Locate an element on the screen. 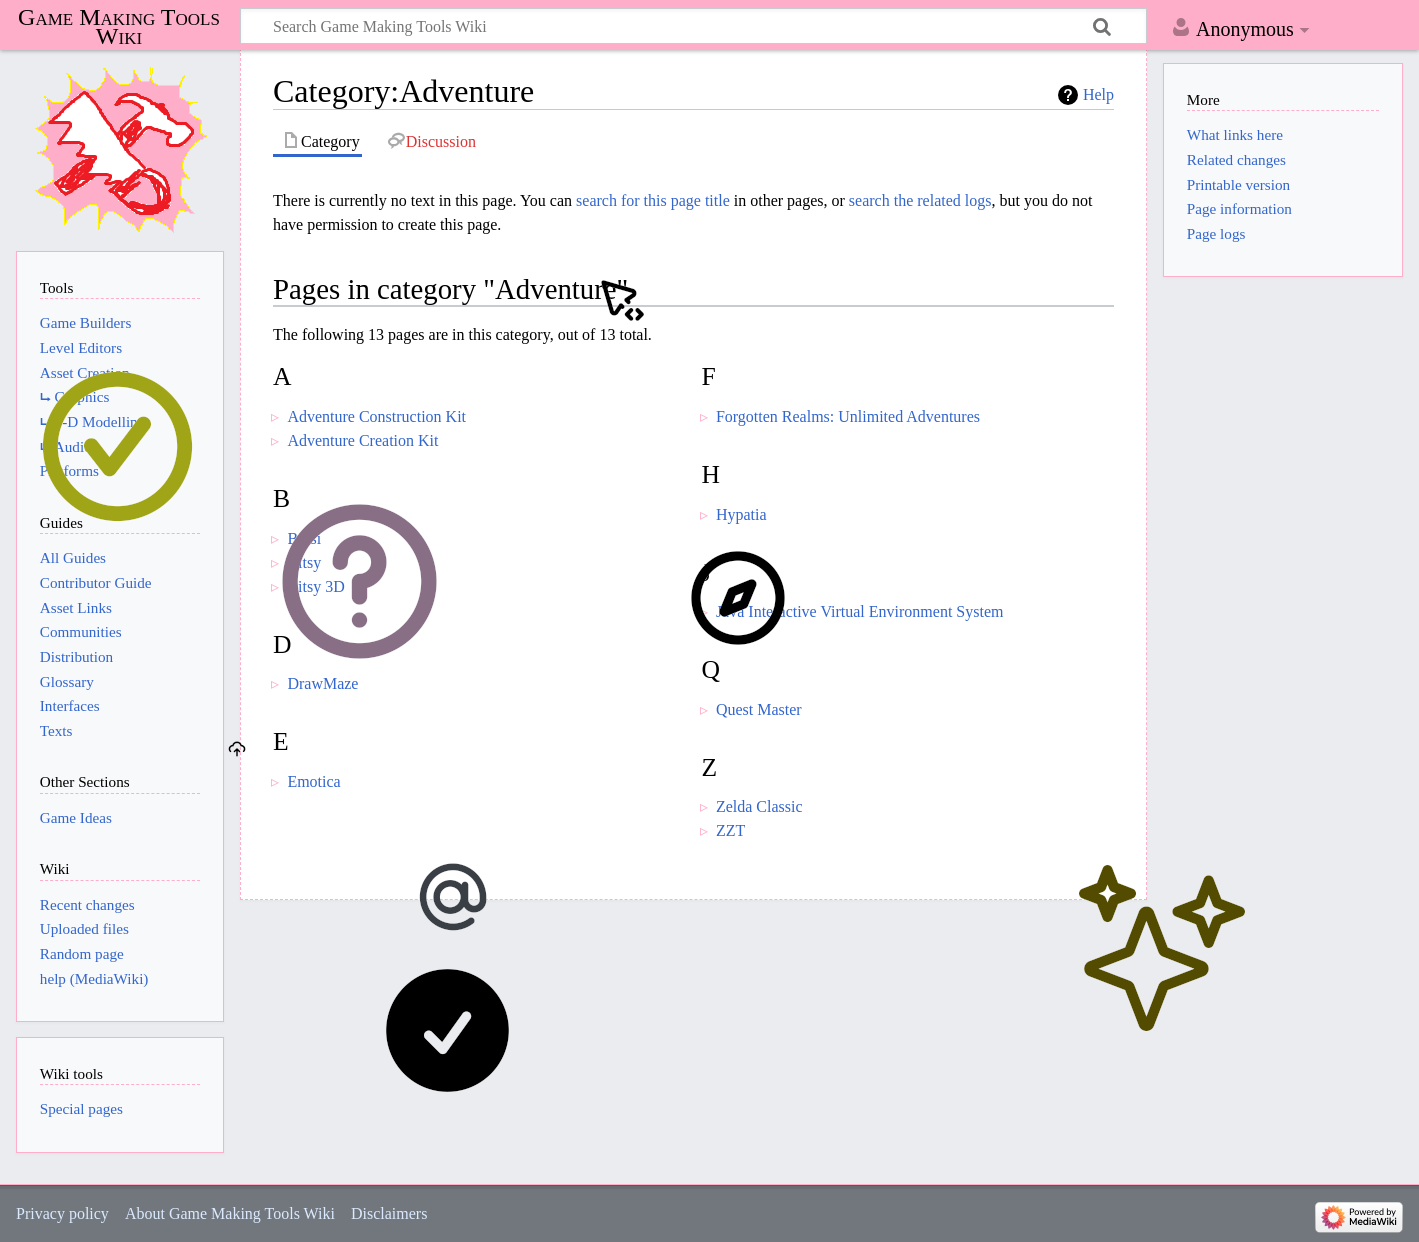 The image size is (1419, 1242). upload file to cloud storage is located at coordinates (237, 749).